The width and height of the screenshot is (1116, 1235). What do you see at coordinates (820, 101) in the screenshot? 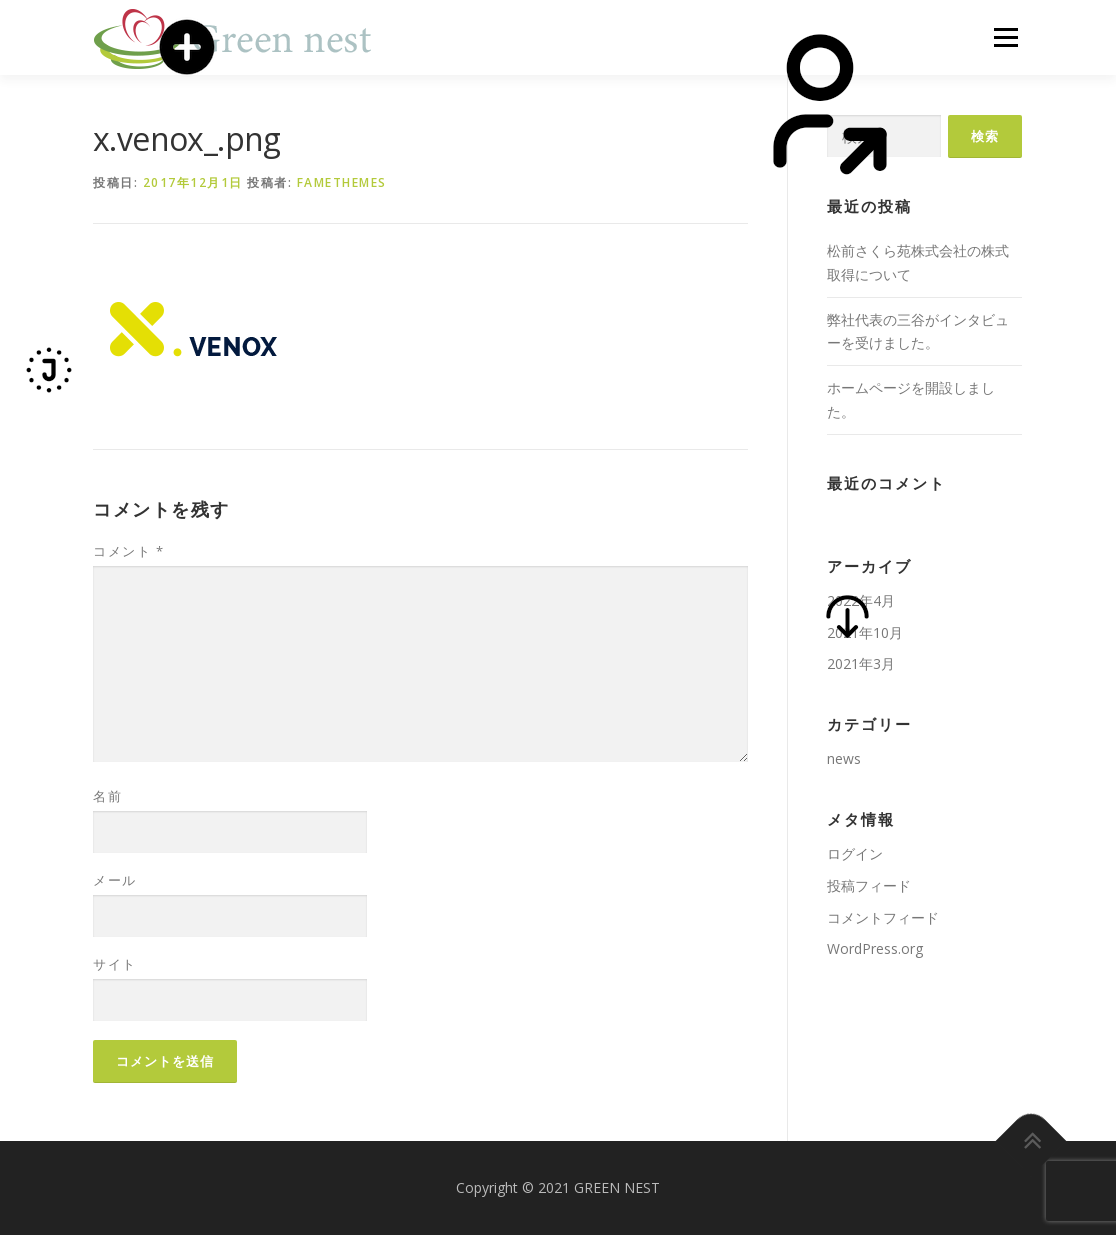
I see `share a user profile` at bounding box center [820, 101].